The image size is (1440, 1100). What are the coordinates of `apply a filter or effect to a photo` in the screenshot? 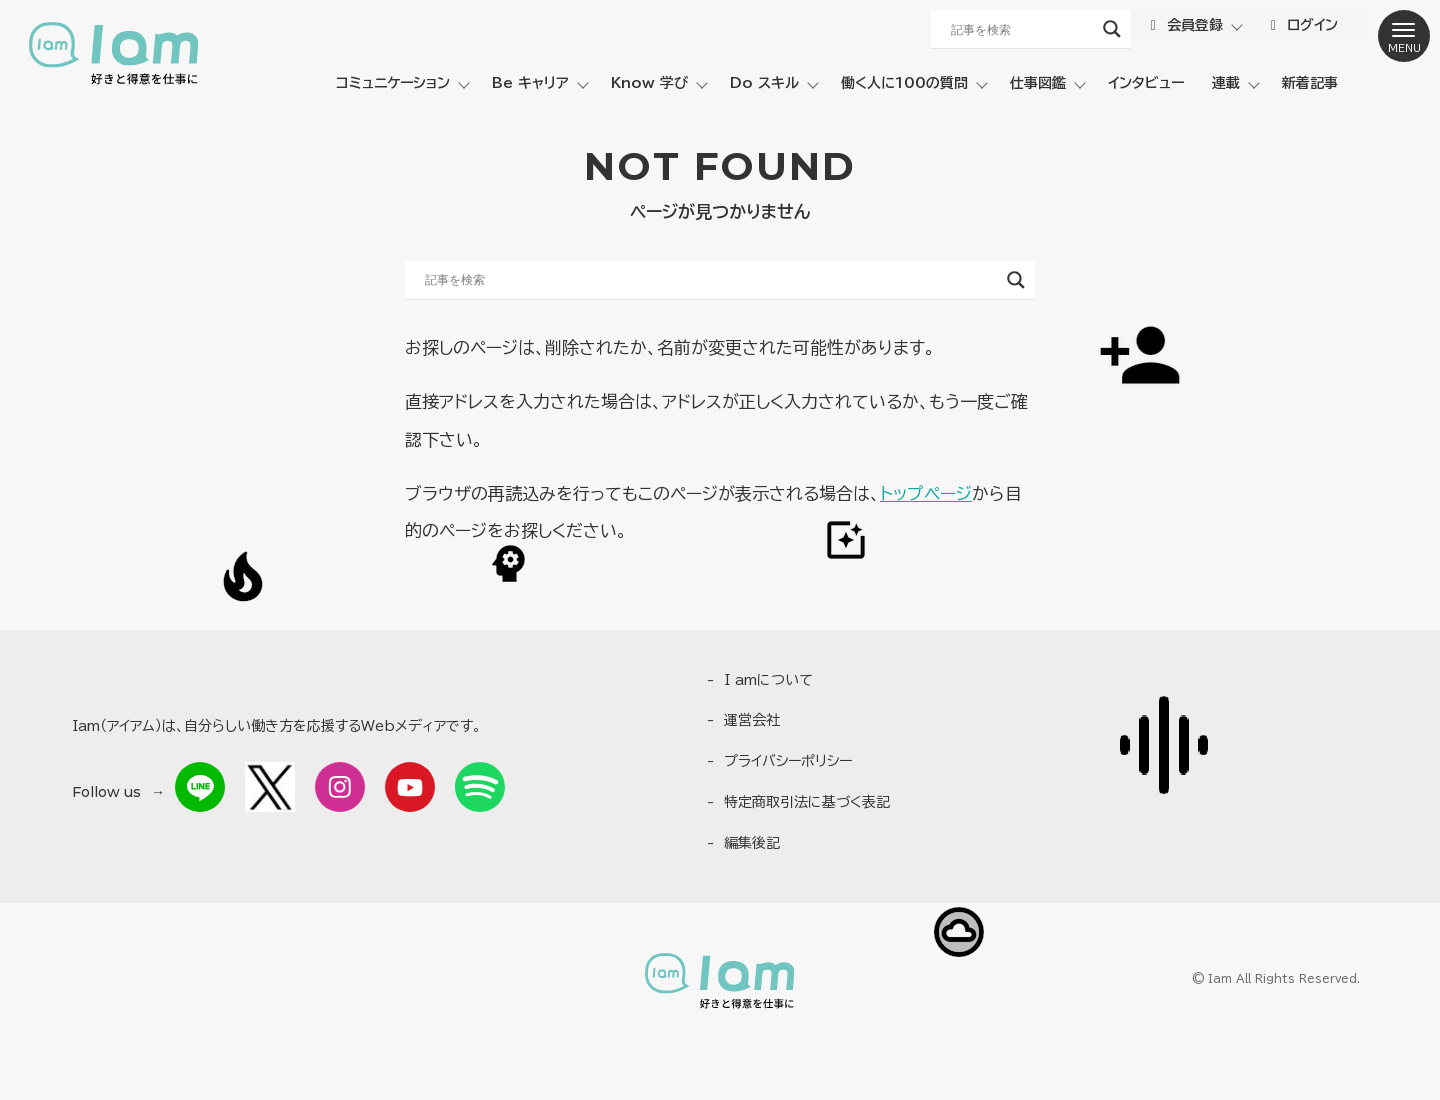 It's located at (846, 540).